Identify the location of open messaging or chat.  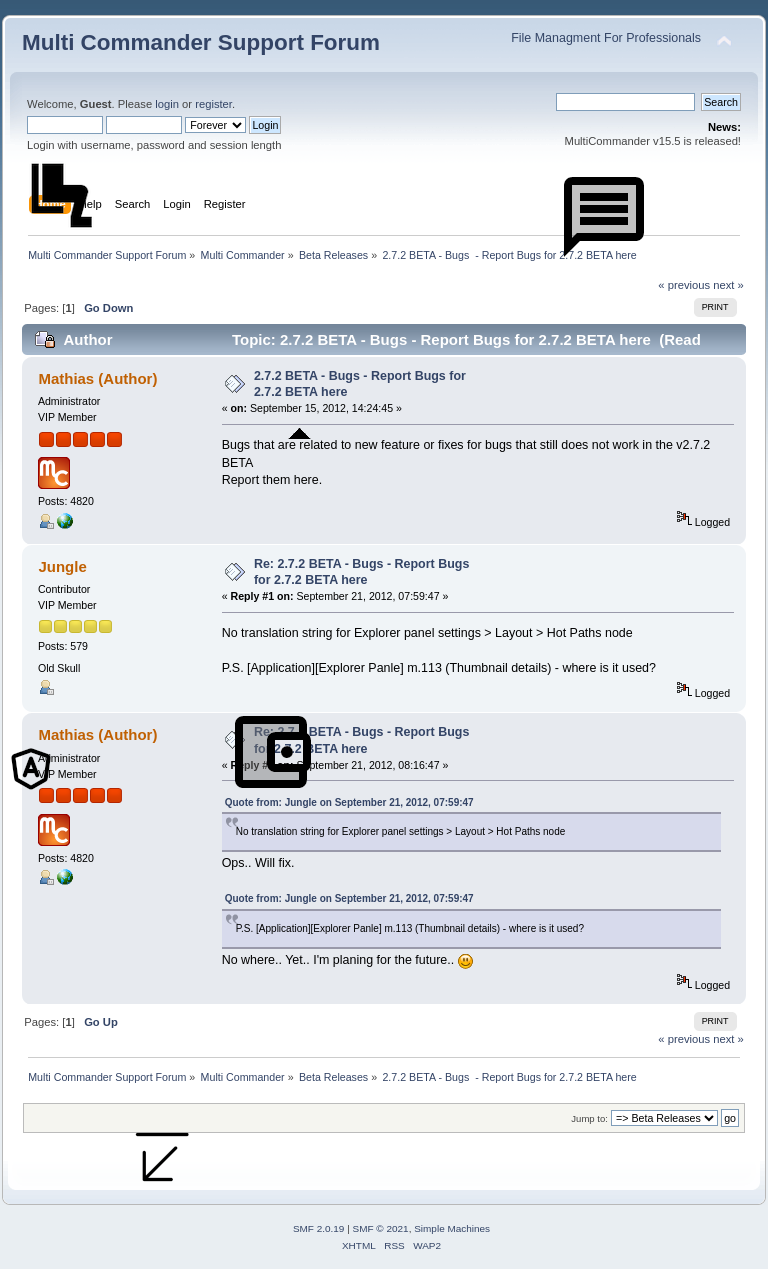
(604, 217).